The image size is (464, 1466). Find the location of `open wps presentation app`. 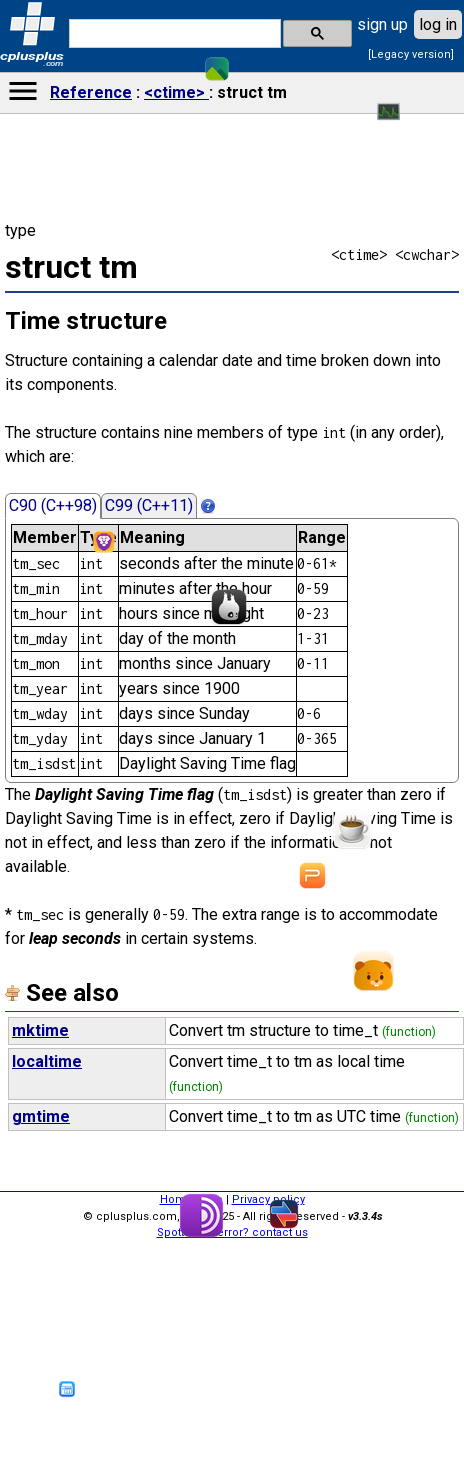

open wps presentation app is located at coordinates (312, 875).